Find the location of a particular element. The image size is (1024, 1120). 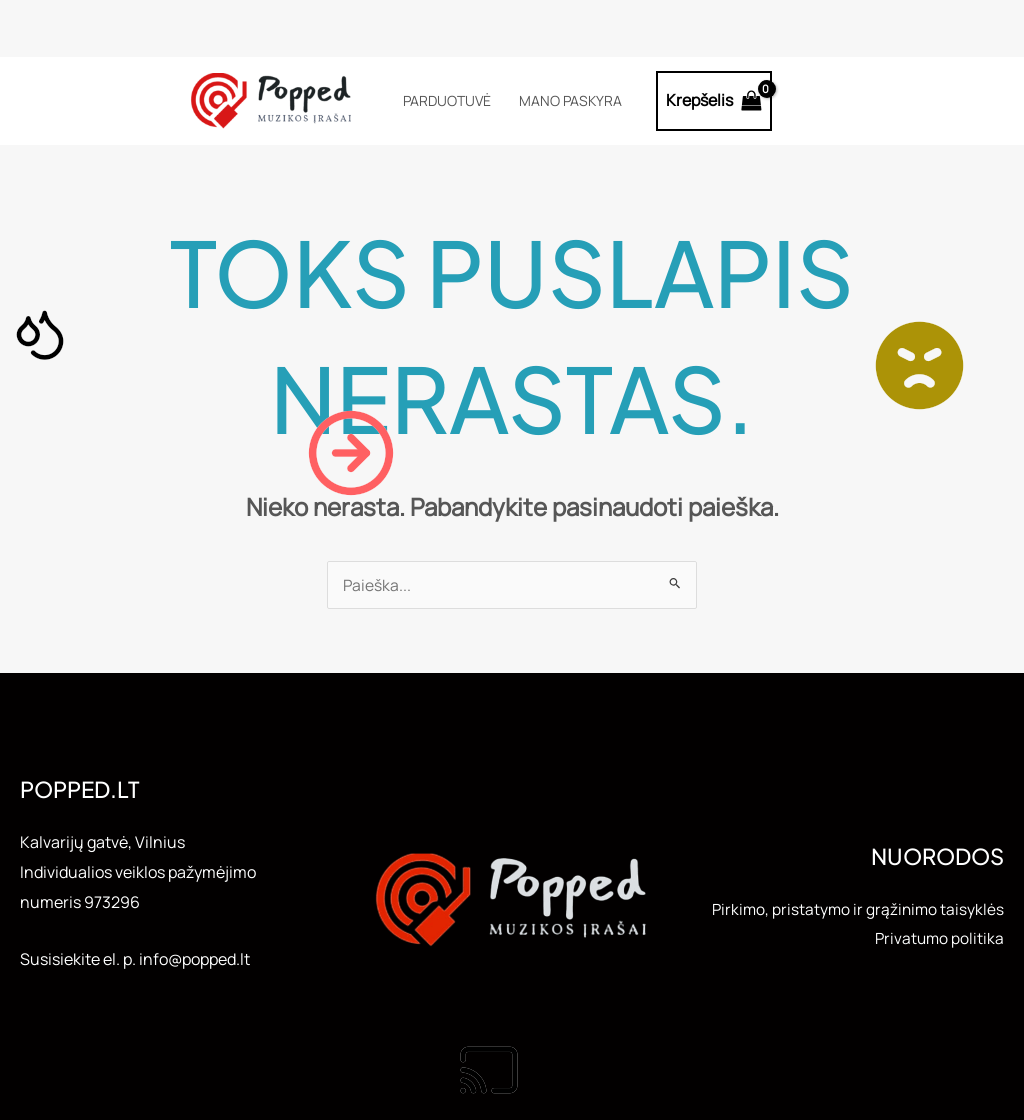

select angry mood or emotion is located at coordinates (919, 365).